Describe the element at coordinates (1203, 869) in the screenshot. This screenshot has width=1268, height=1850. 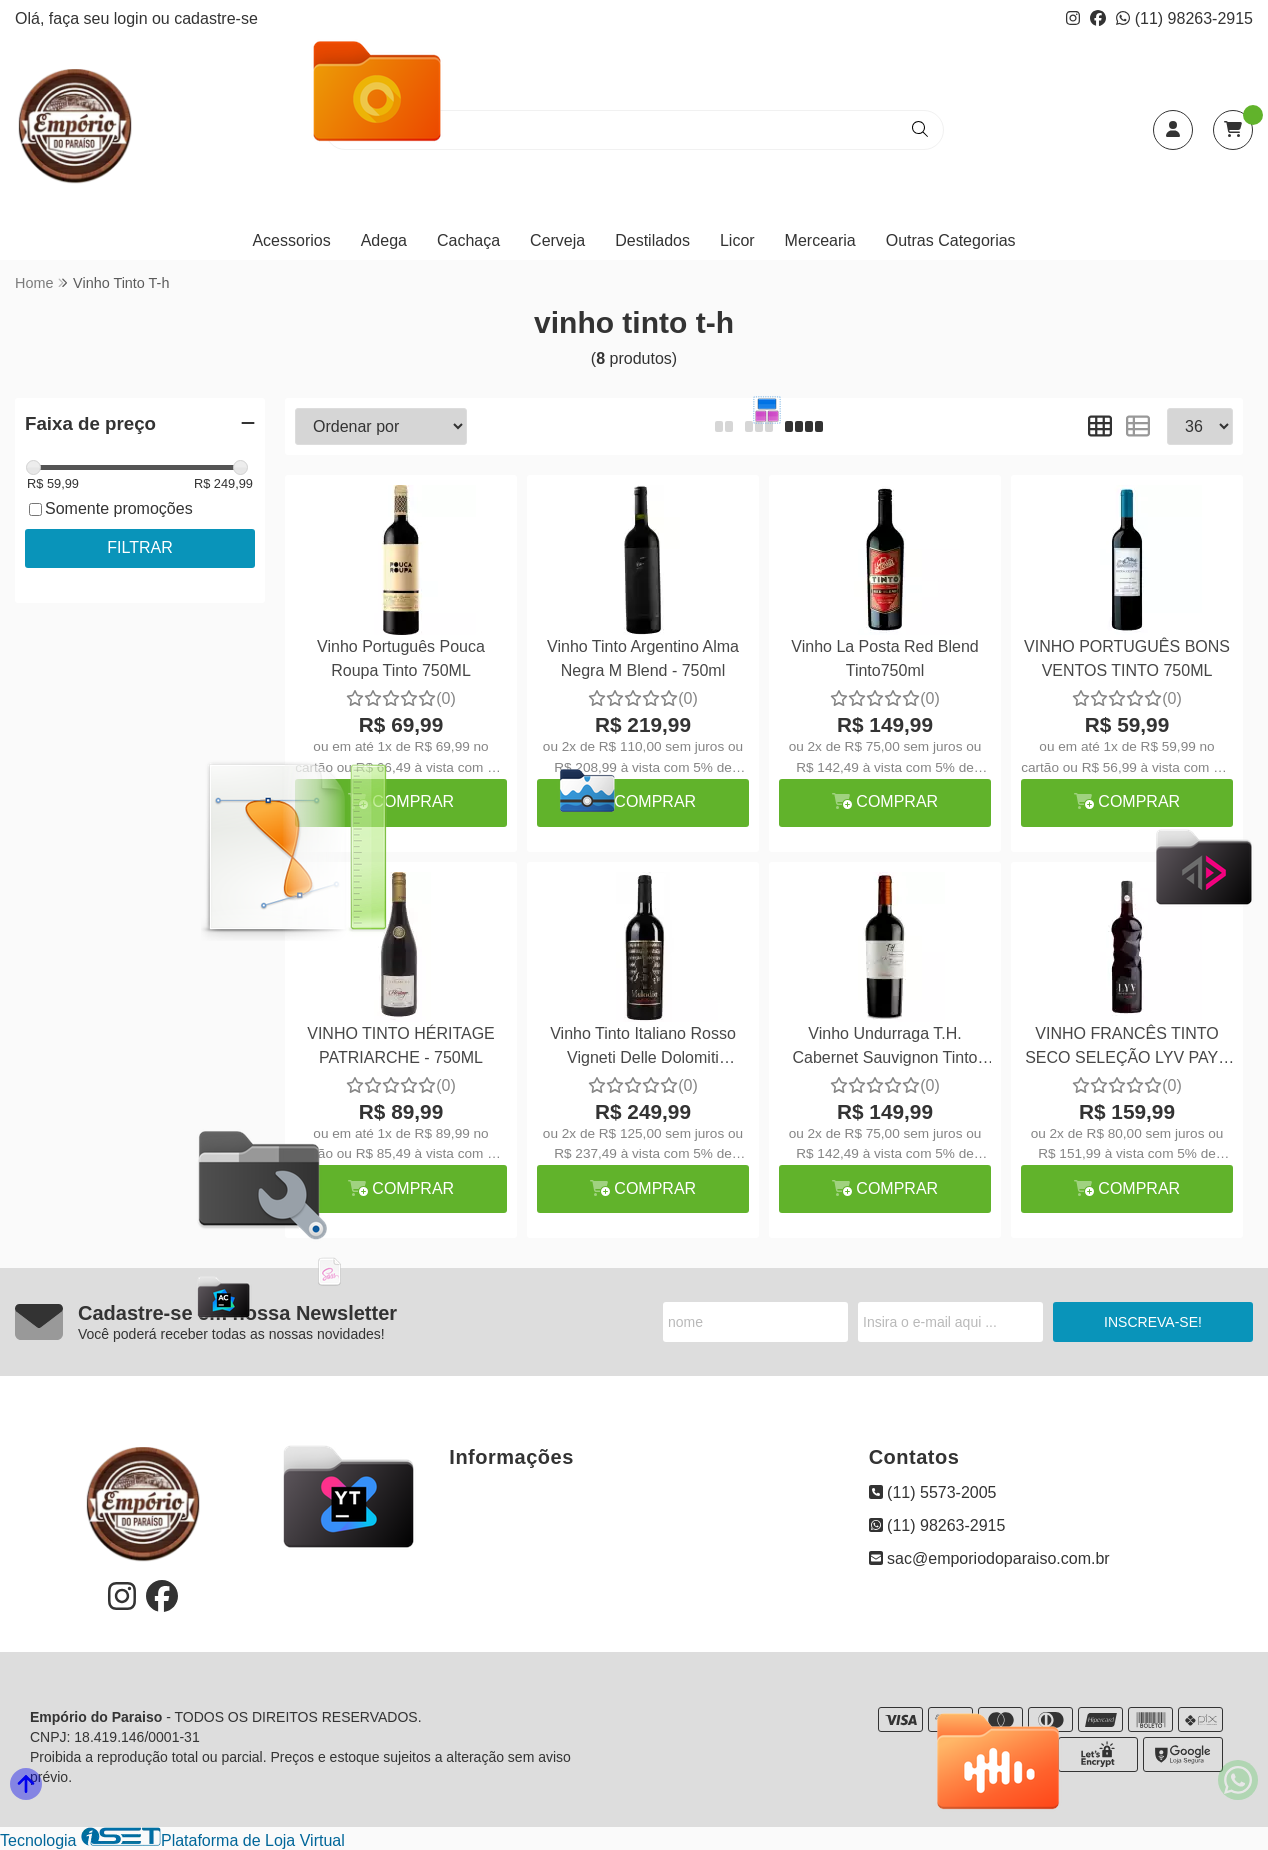
I see `folder containing ActivityPub or federated social media content` at that location.